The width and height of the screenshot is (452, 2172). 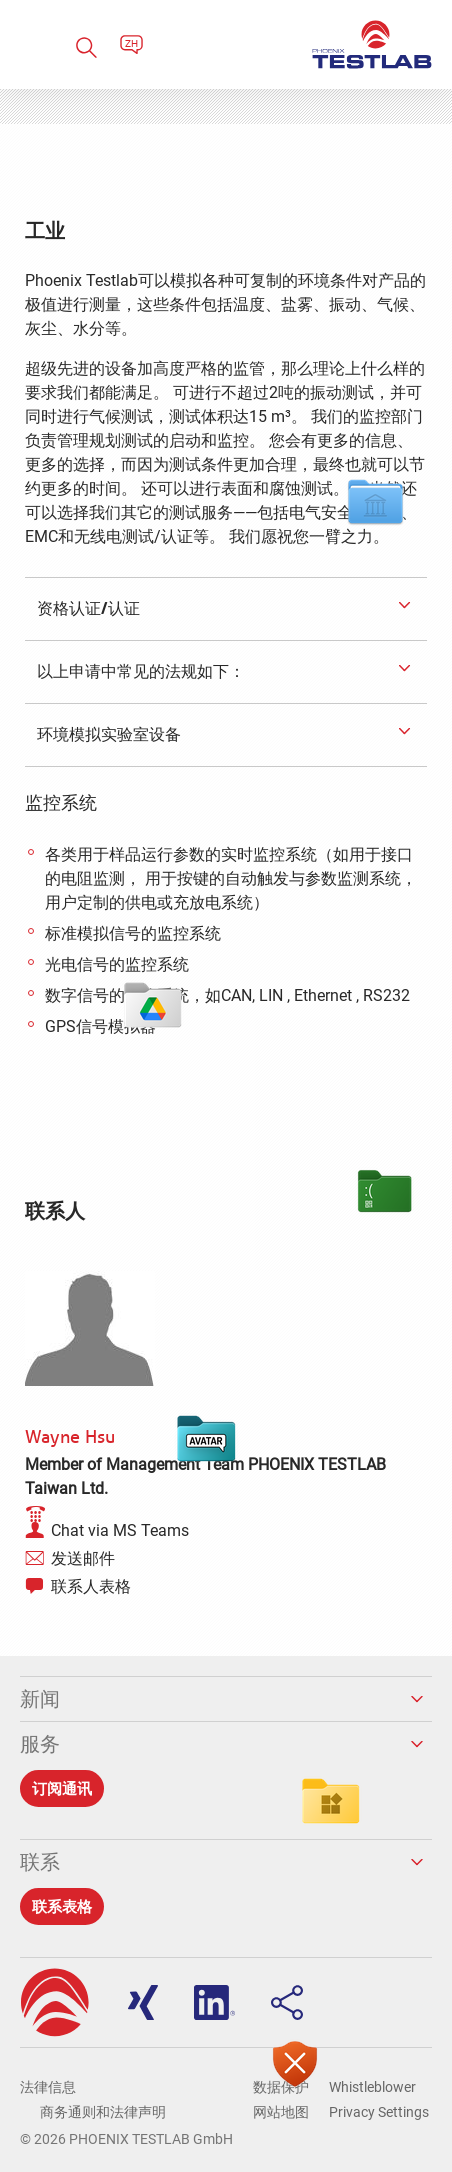 What do you see at coordinates (206, 1440) in the screenshot?
I see `open vrchat avatar files folder` at bounding box center [206, 1440].